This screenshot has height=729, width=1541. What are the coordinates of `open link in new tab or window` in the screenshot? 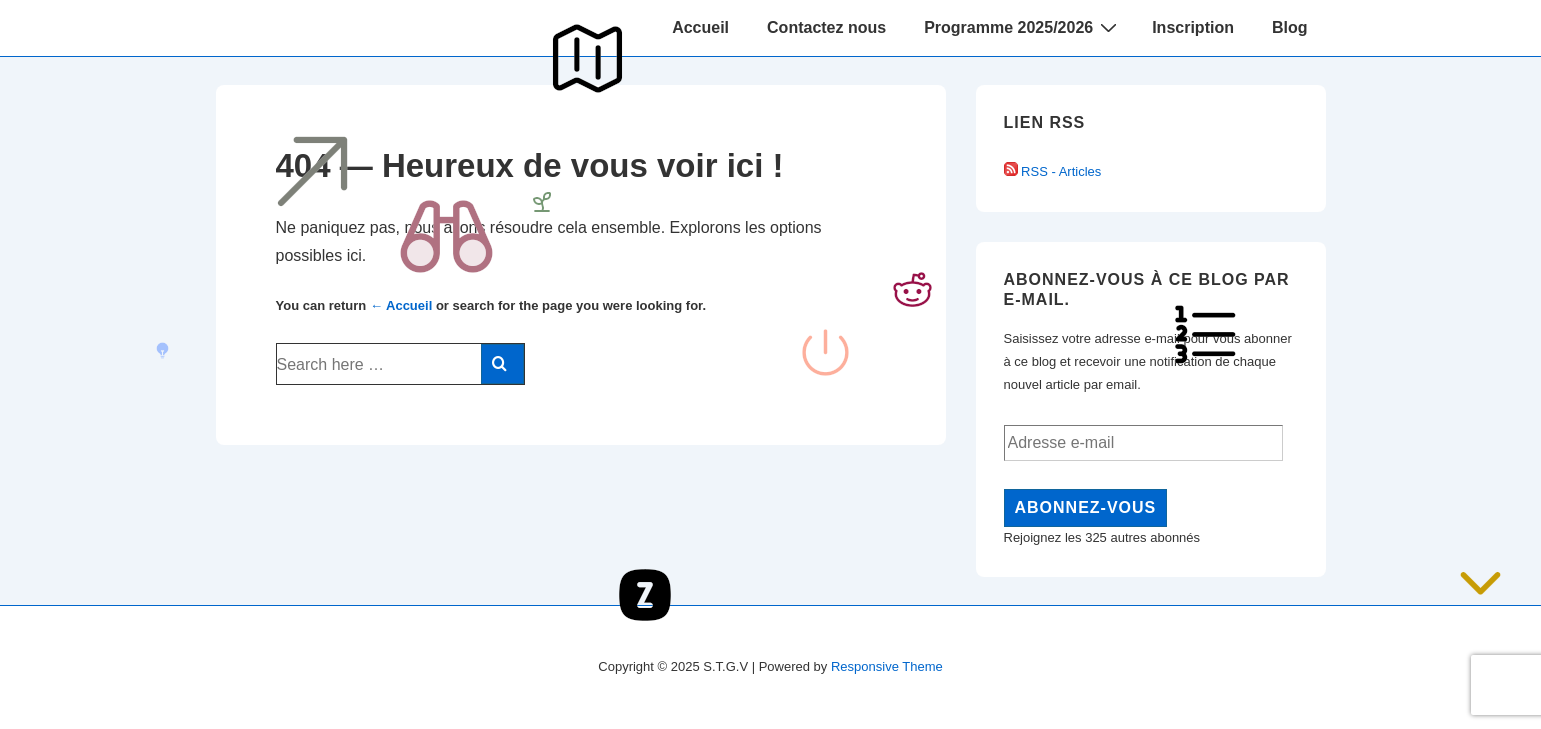 It's located at (312, 171).